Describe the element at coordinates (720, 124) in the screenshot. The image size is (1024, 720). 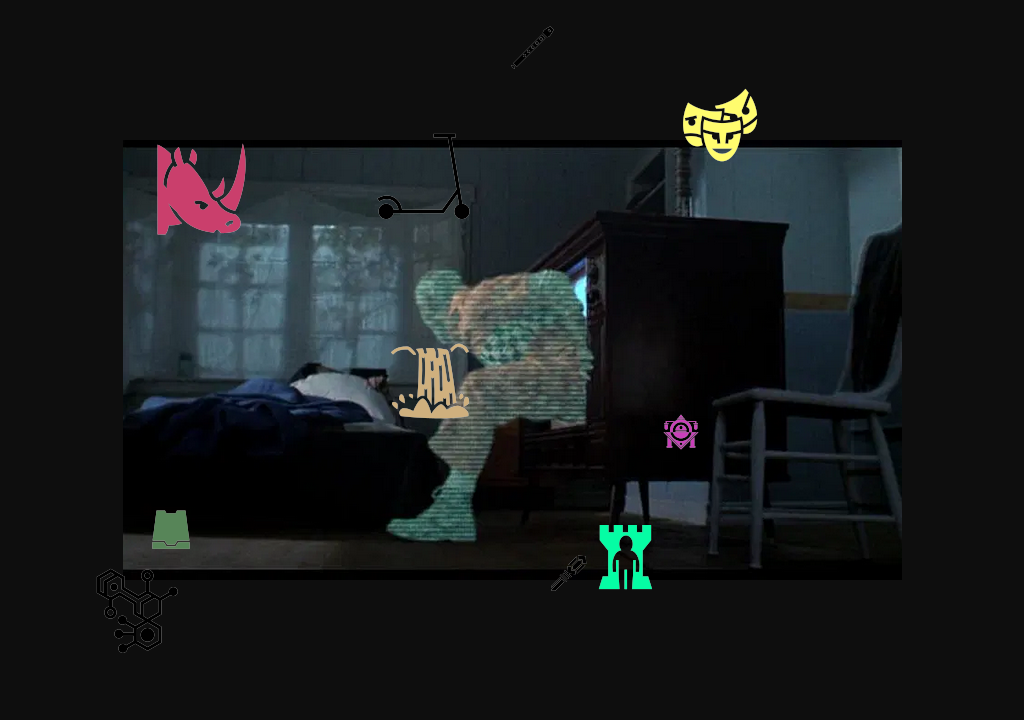
I see `access theater or entertainment section` at that location.